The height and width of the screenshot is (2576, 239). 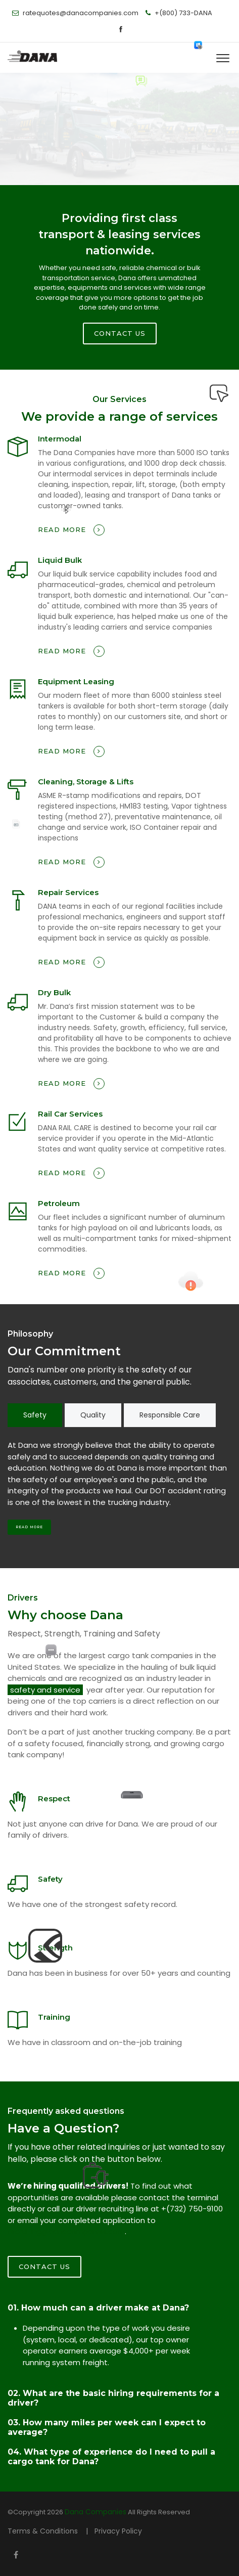 What do you see at coordinates (45, 1945) in the screenshot?
I see `open gwe (gpu widget extension) settings` at bounding box center [45, 1945].